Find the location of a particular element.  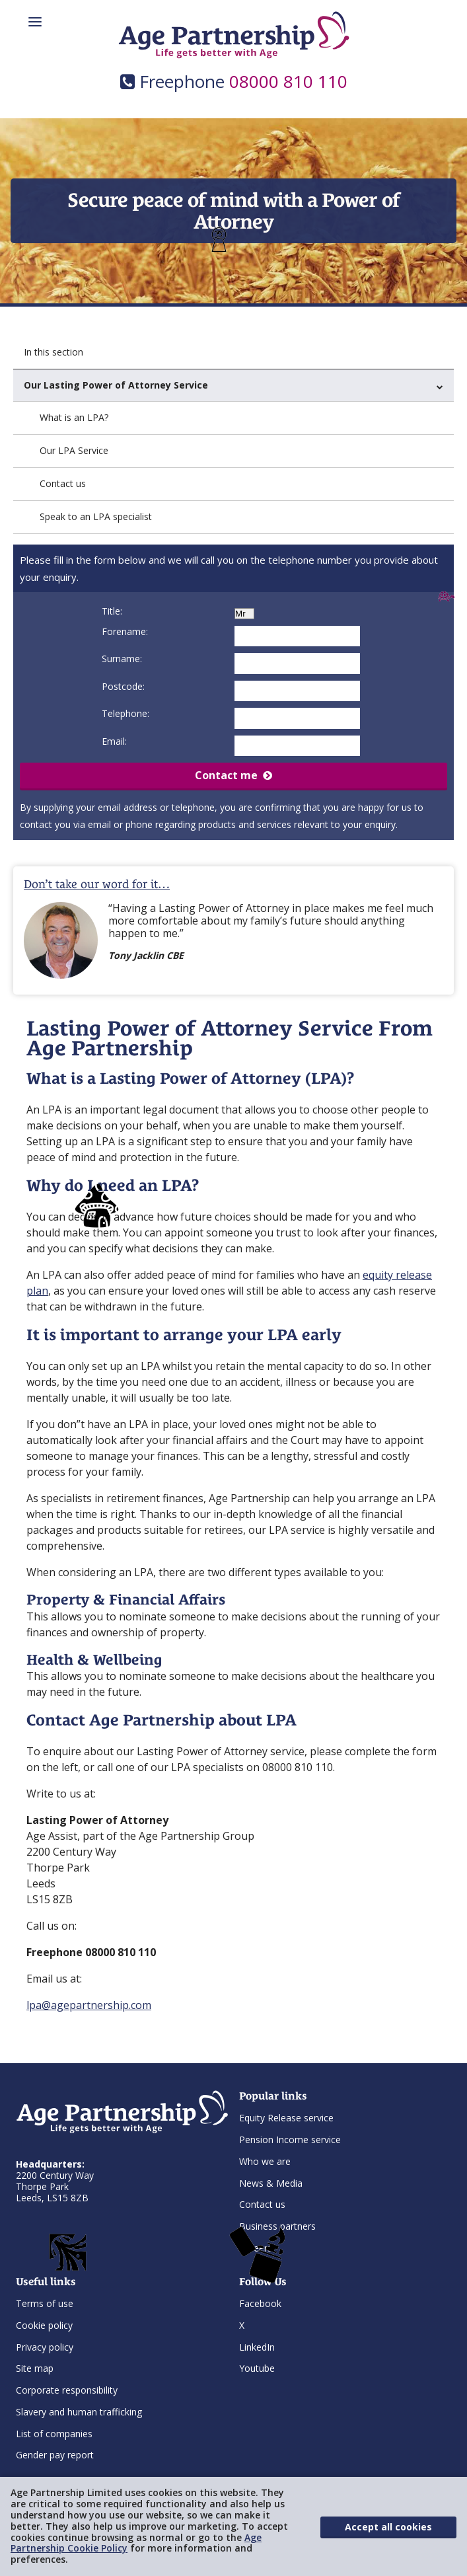

access fairy tale or fantasy-themed game content is located at coordinates (96, 1205).